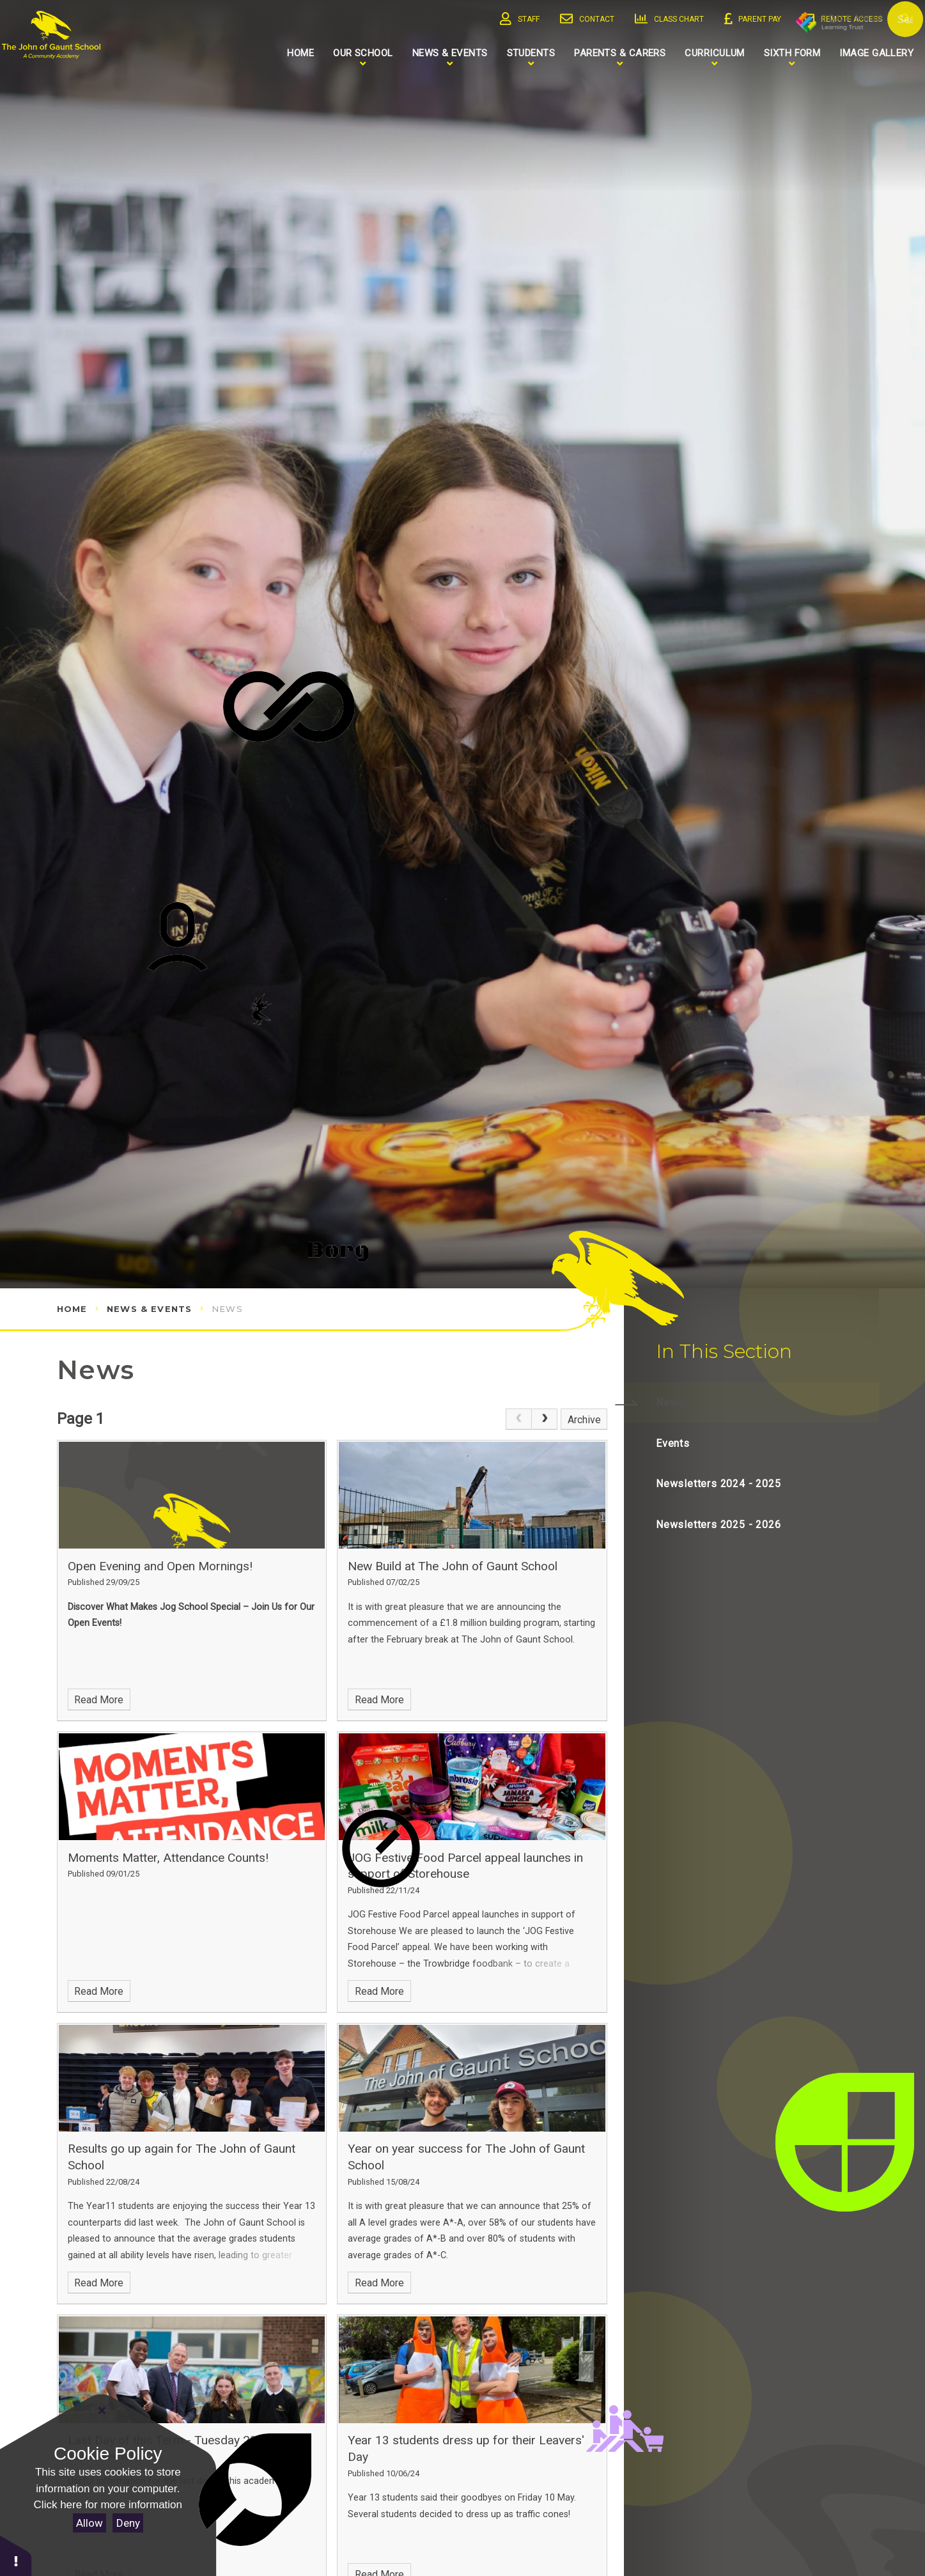  I want to click on jamstack platform or framework branding, so click(844, 2142).